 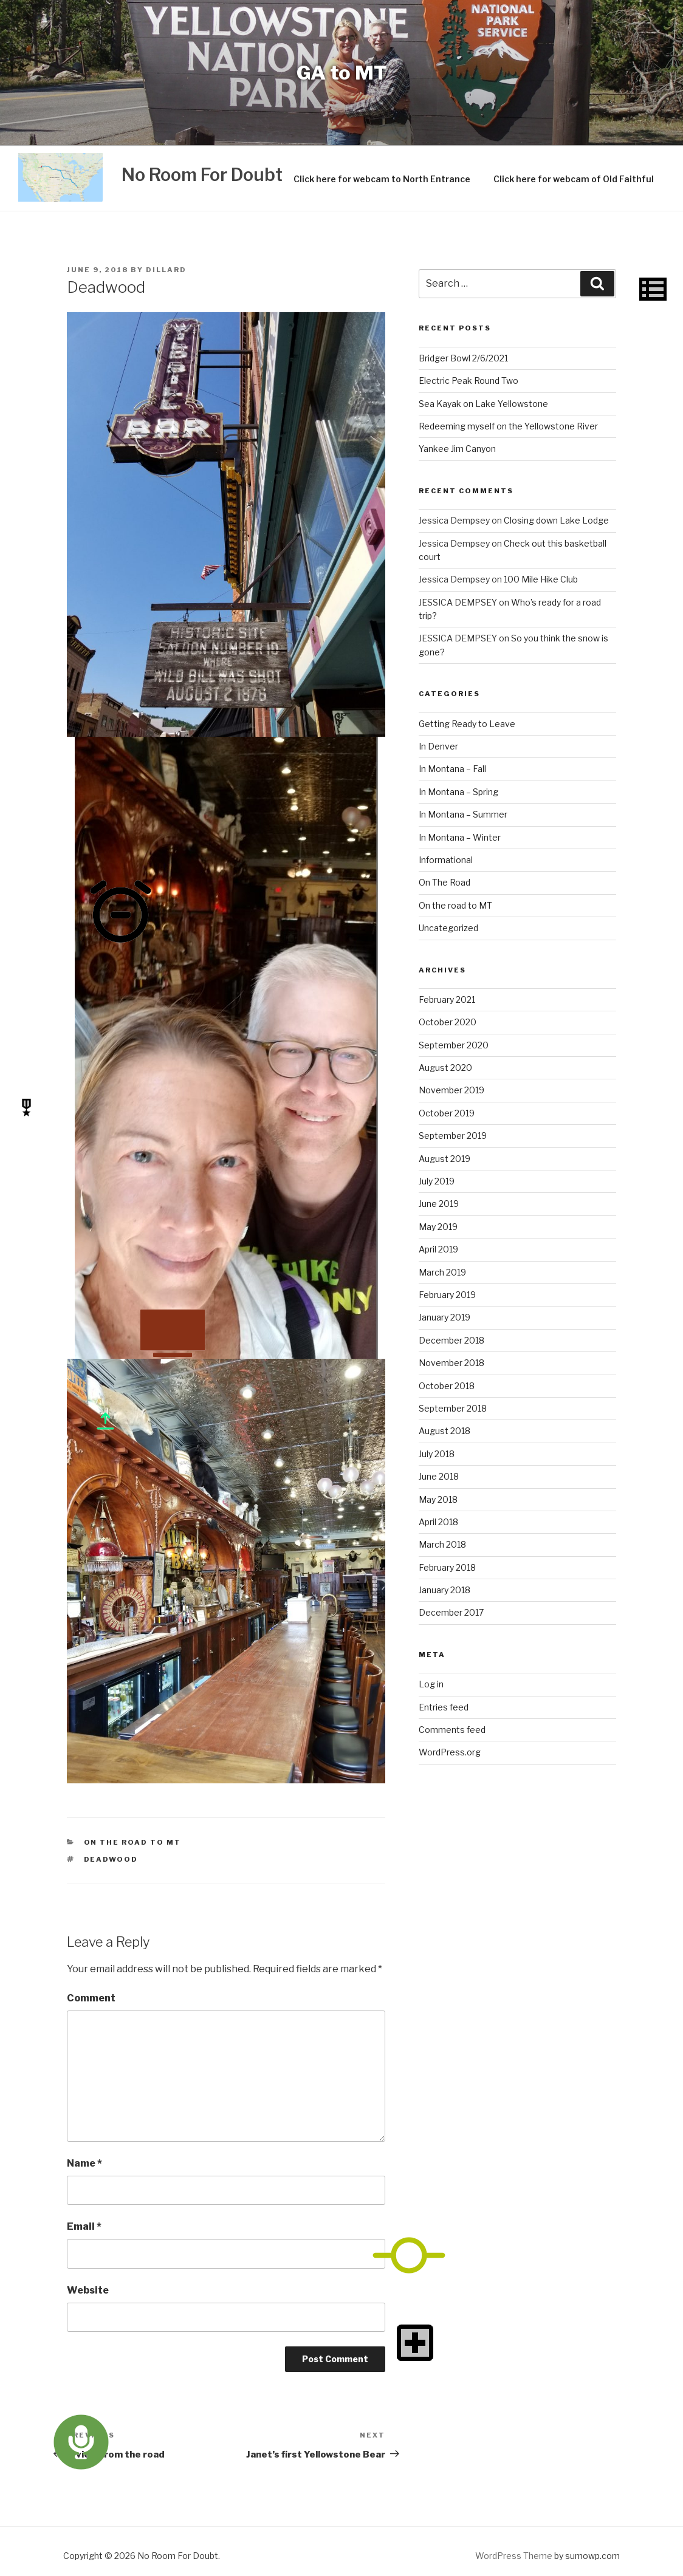 I want to click on remove or delete an alarm, so click(x=120, y=911).